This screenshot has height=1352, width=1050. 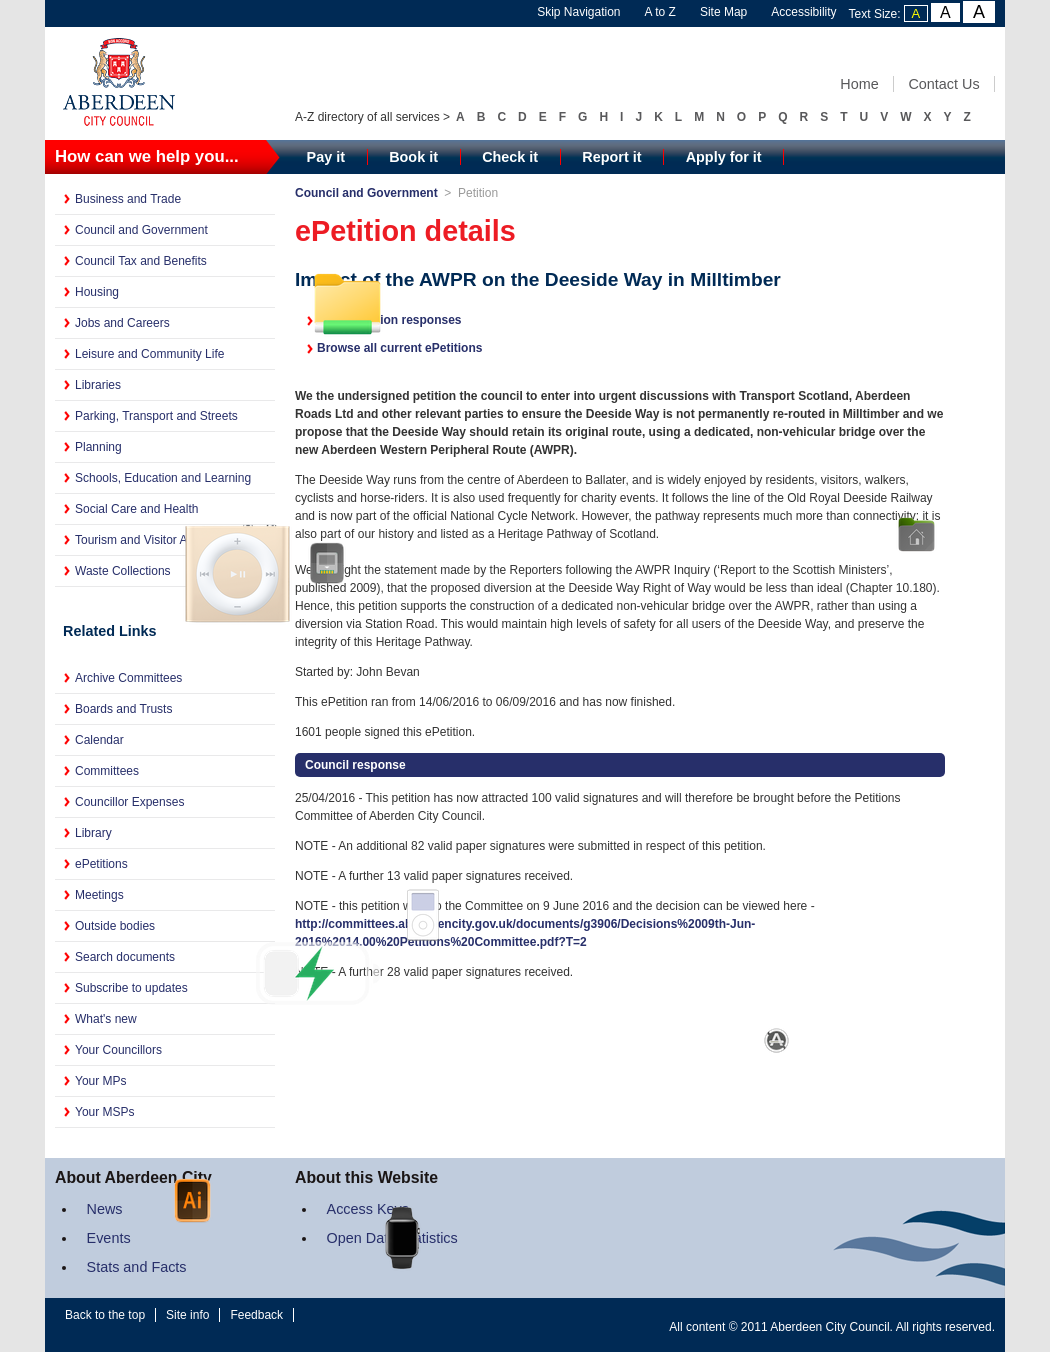 I want to click on battery at 30% and currently charging, so click(x=318, y=973).